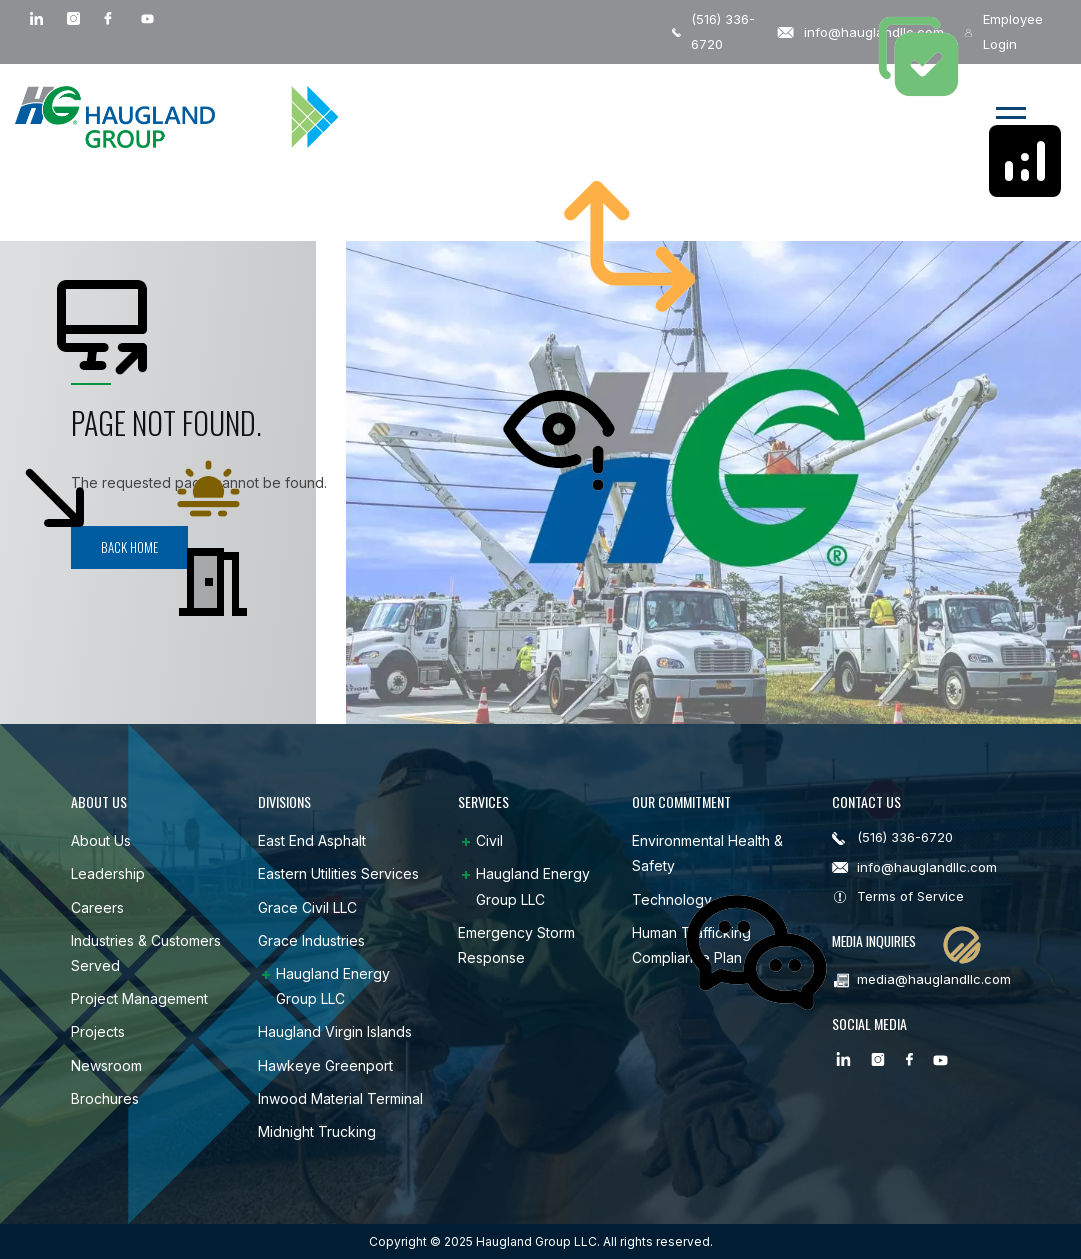 The width and height of the screenshot is (1081, 1259). I want to click on enter or access a meeting room, so click(213, 582).